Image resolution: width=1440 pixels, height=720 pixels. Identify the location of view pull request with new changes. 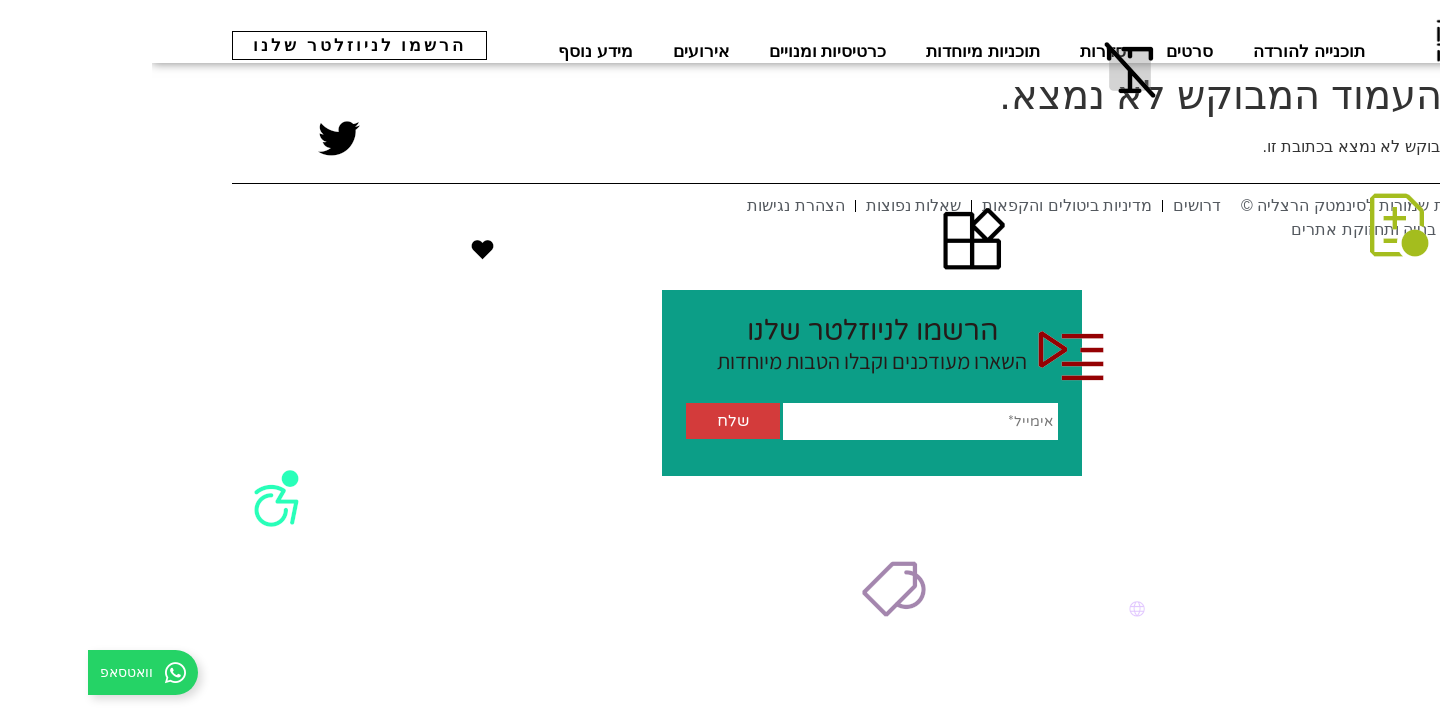
(1397, 225).